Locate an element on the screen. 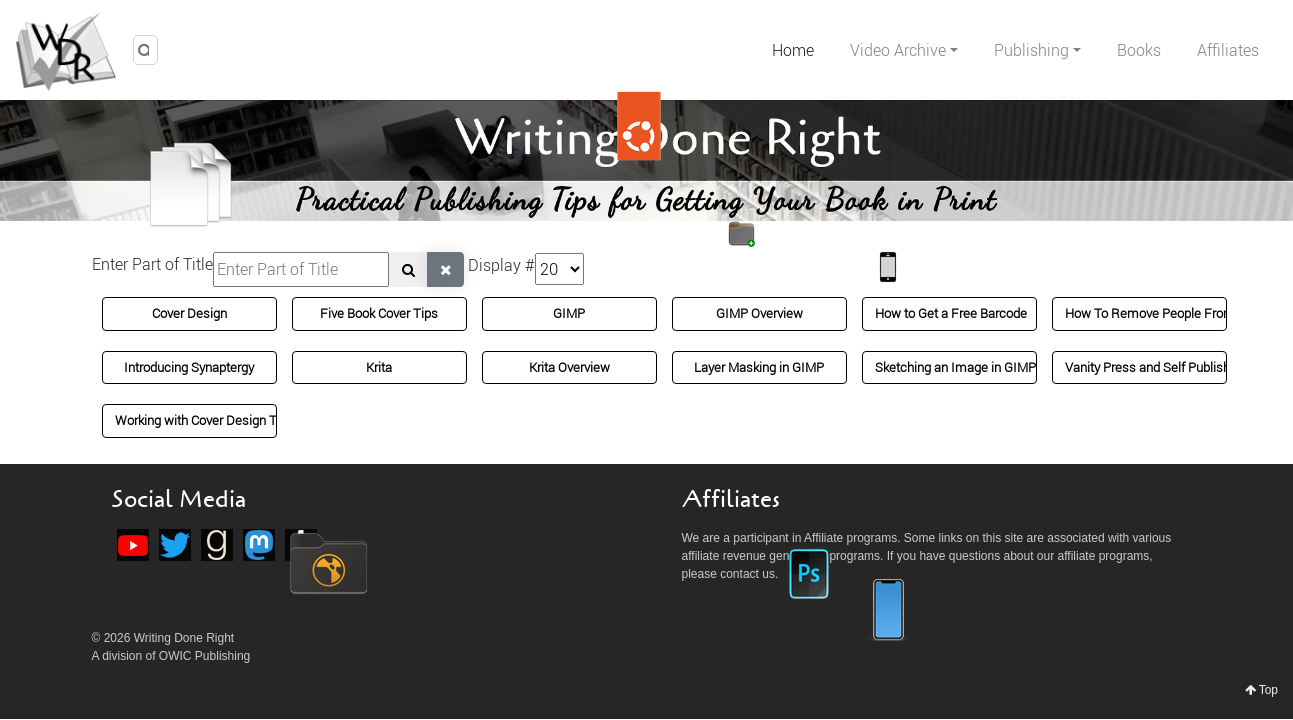 Image resolution: width=1293 pixels, height=720 pixels. iPhone device in sidebar navigation is located at coordinates (888, 267).